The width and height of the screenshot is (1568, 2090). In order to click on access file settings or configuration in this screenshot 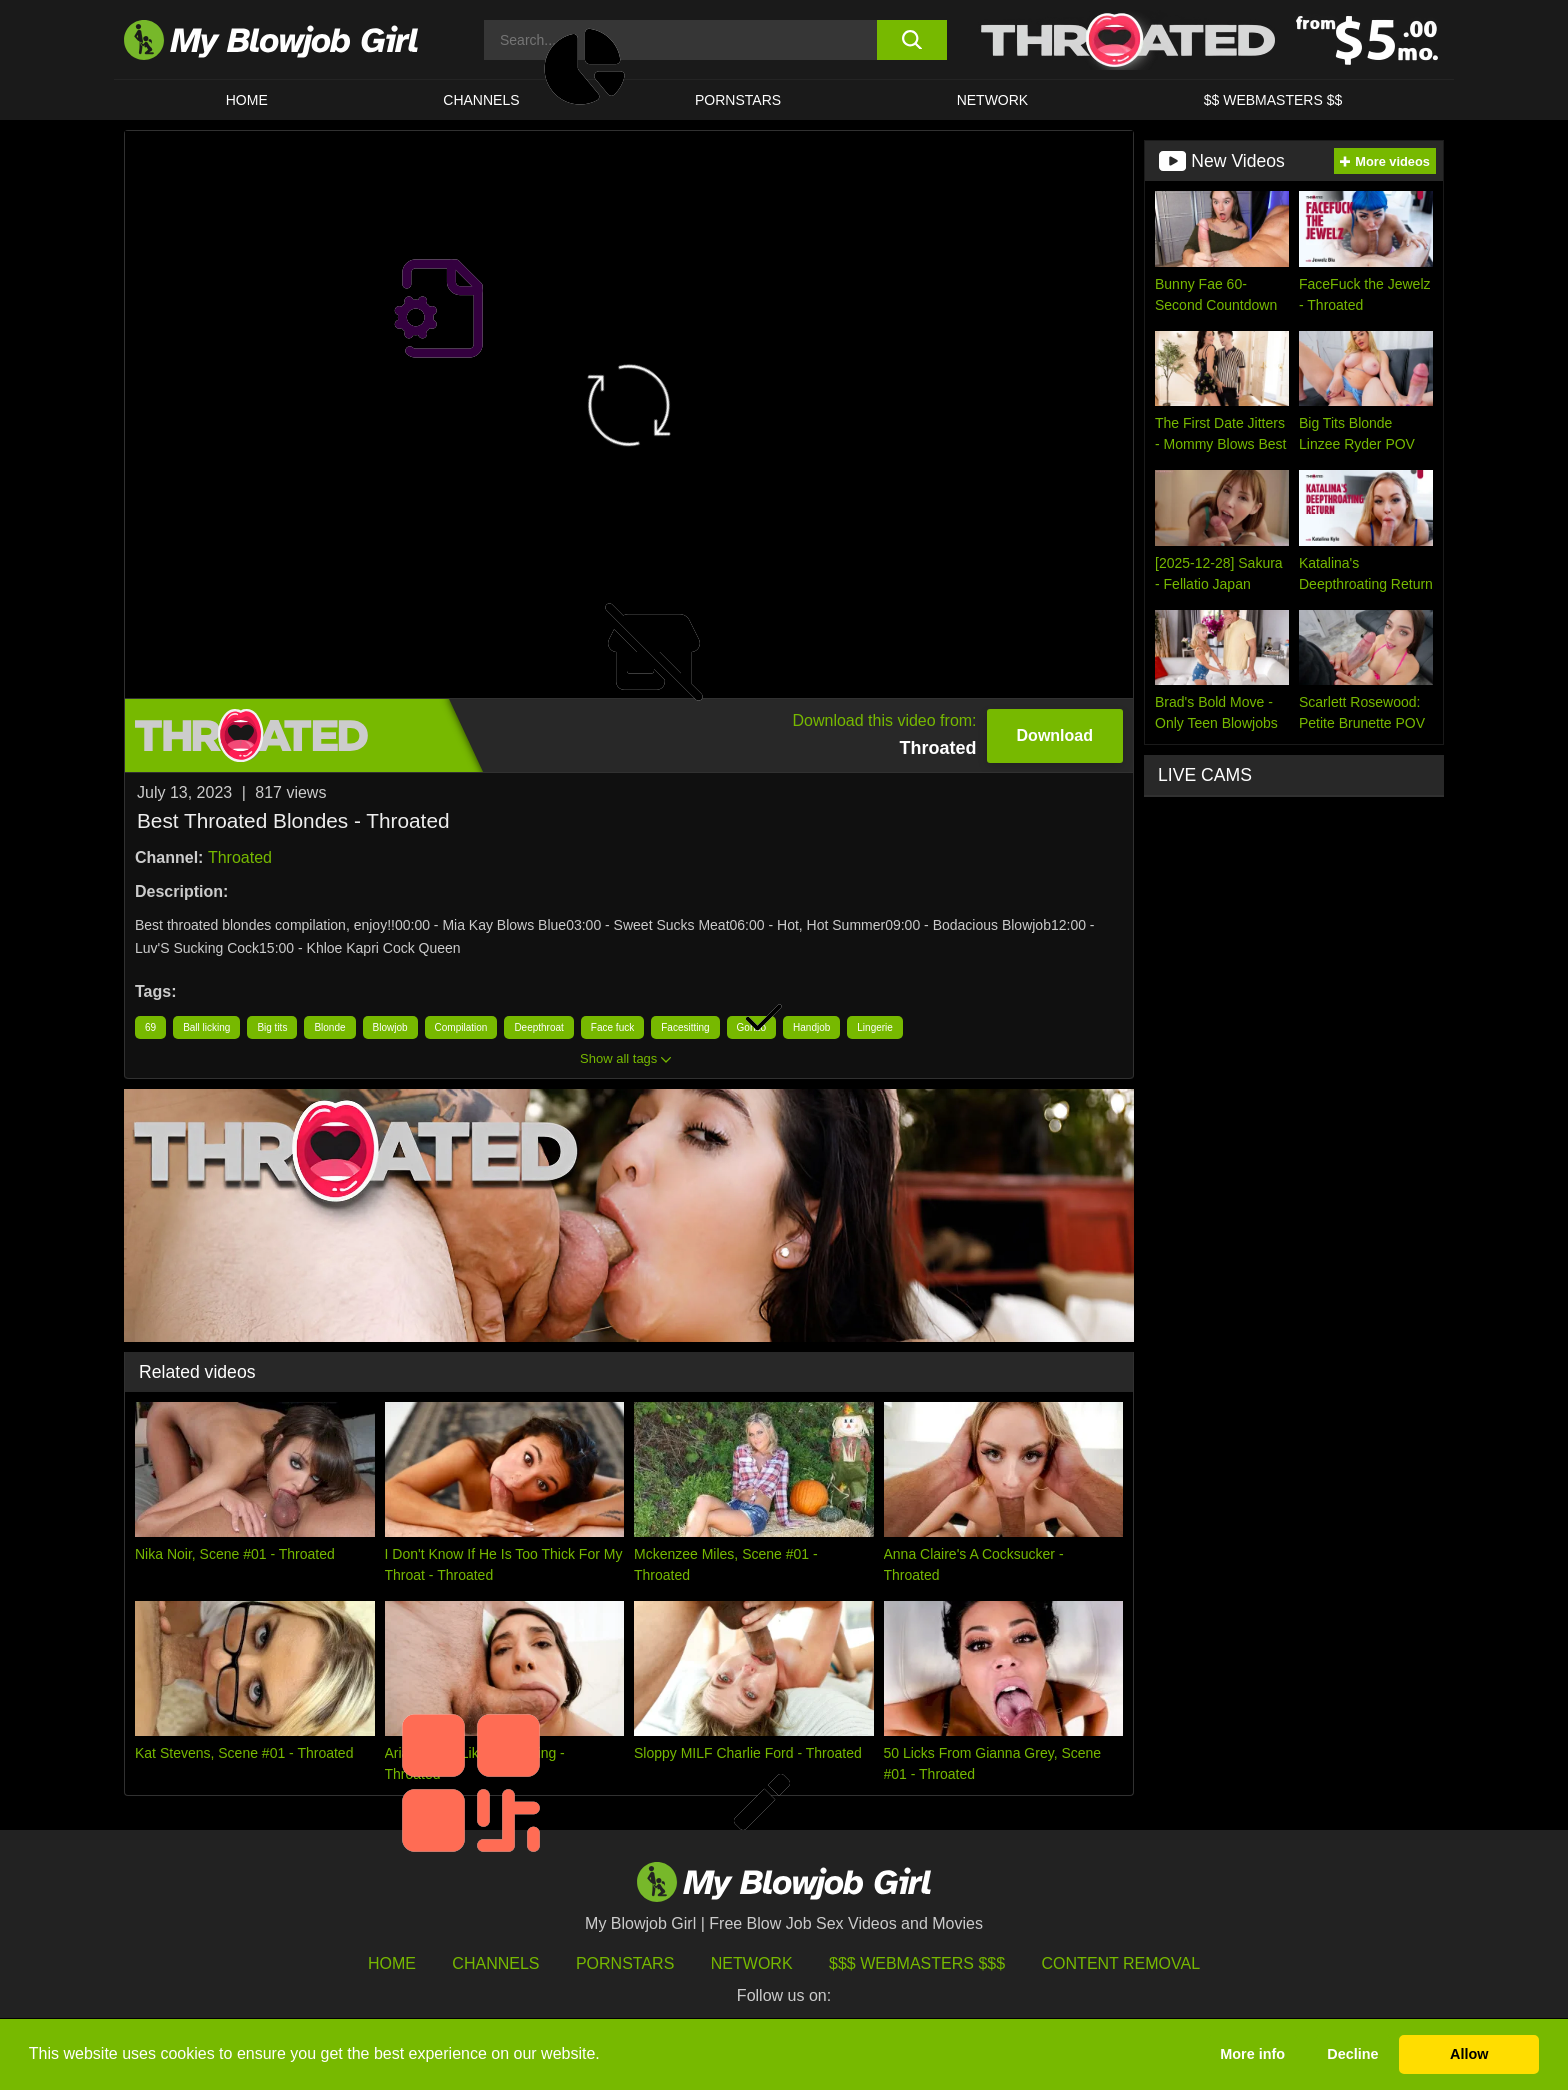, I will do `click(442, 308)`.